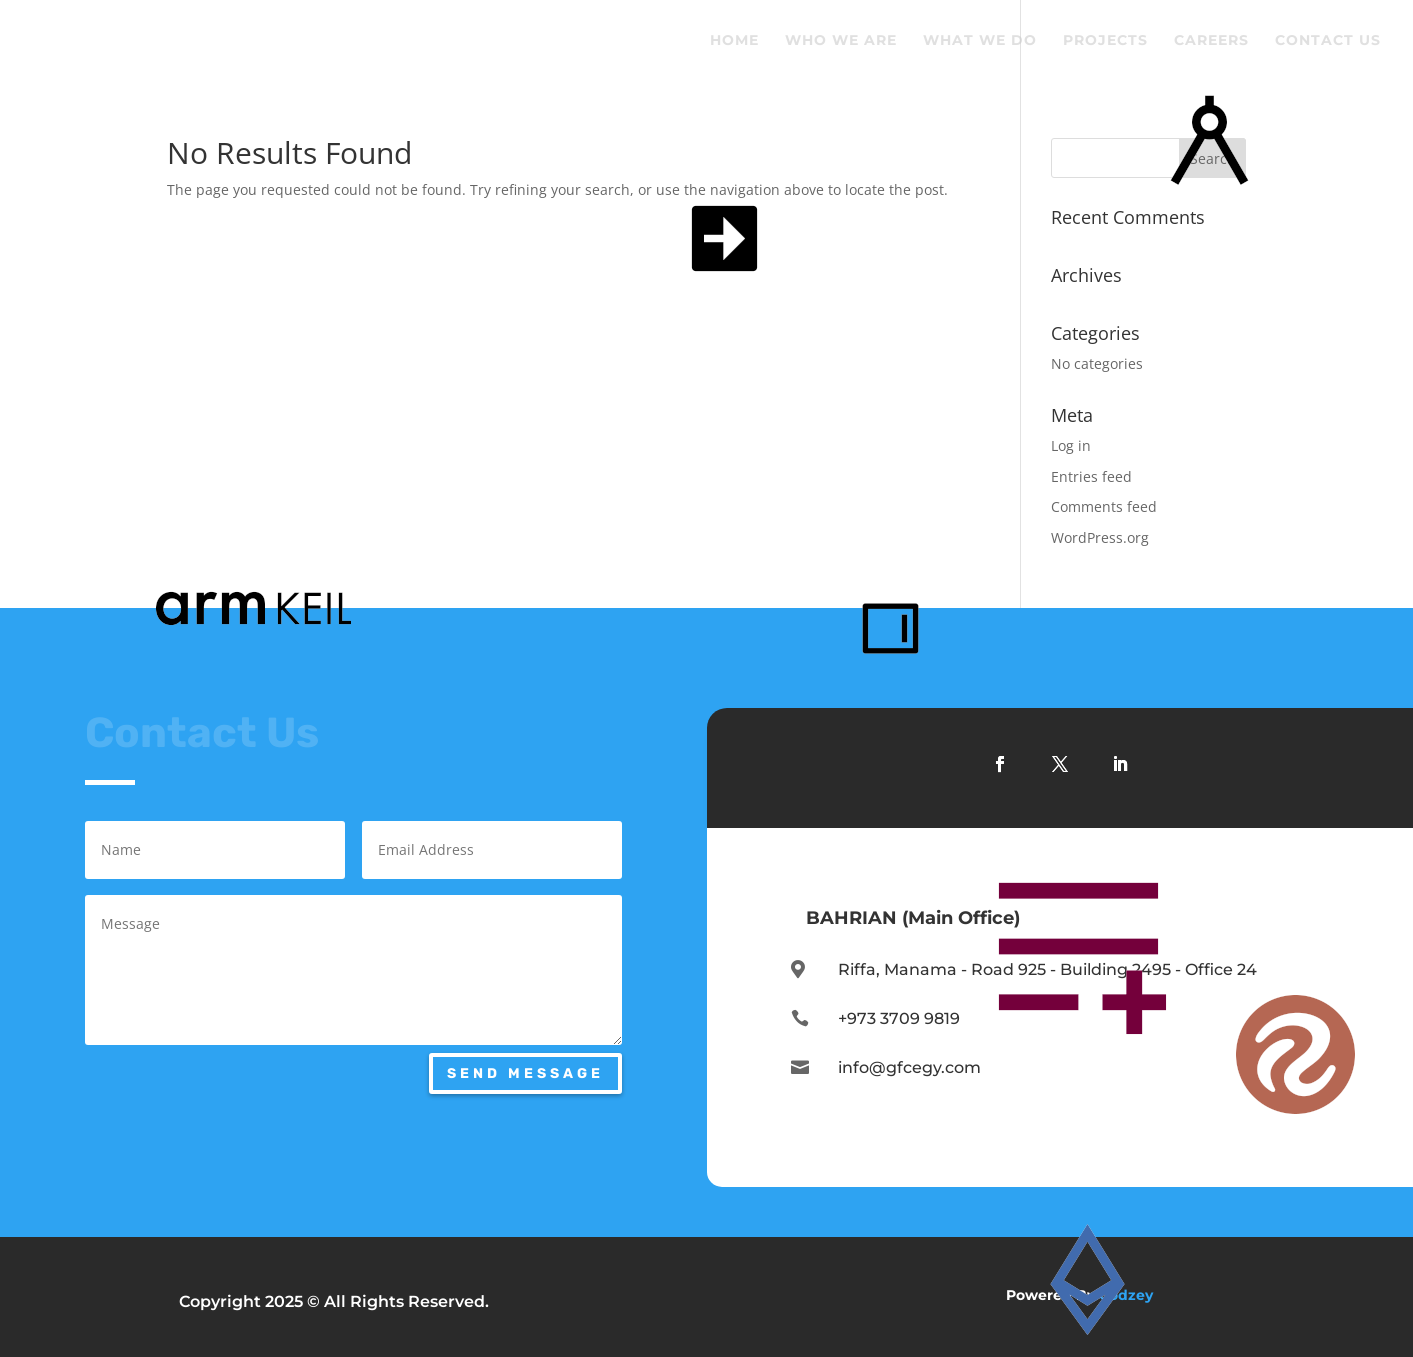  I want to click on switch to right sidebar layout, so click(890, 628).